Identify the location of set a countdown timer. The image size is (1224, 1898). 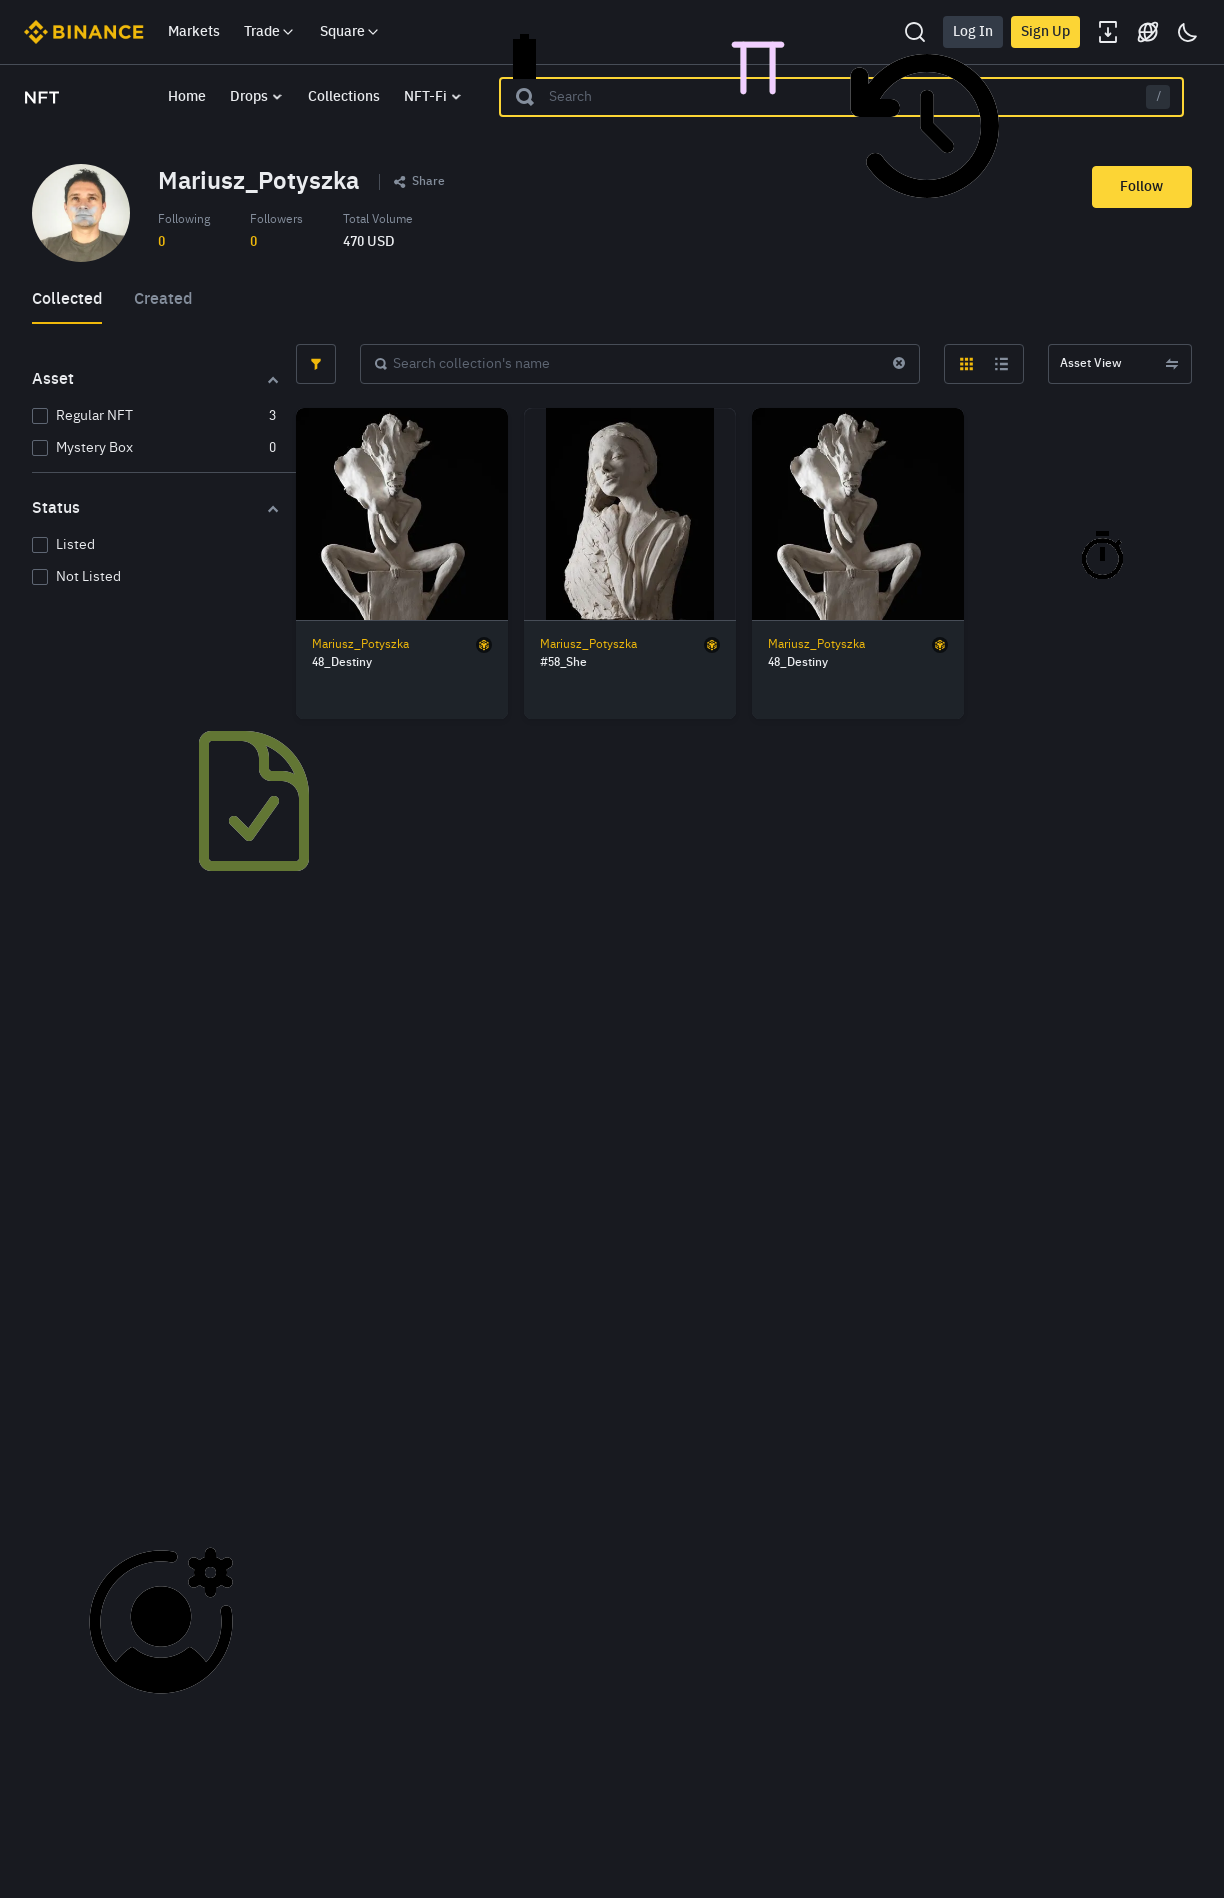
(1102, 556).